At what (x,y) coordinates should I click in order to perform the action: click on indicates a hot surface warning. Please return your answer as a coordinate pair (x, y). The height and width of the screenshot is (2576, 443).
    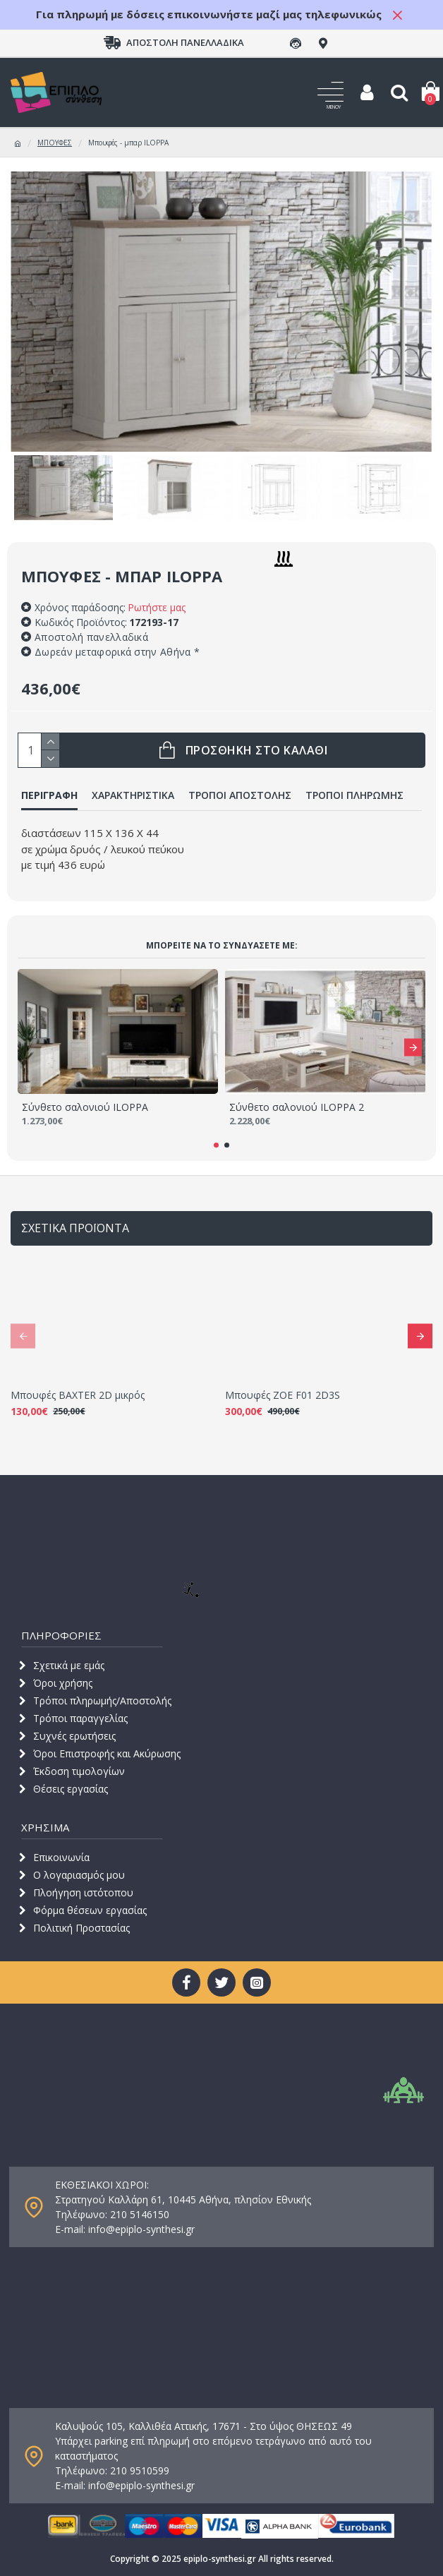
    Looking at the image, I should click on (284, 559).